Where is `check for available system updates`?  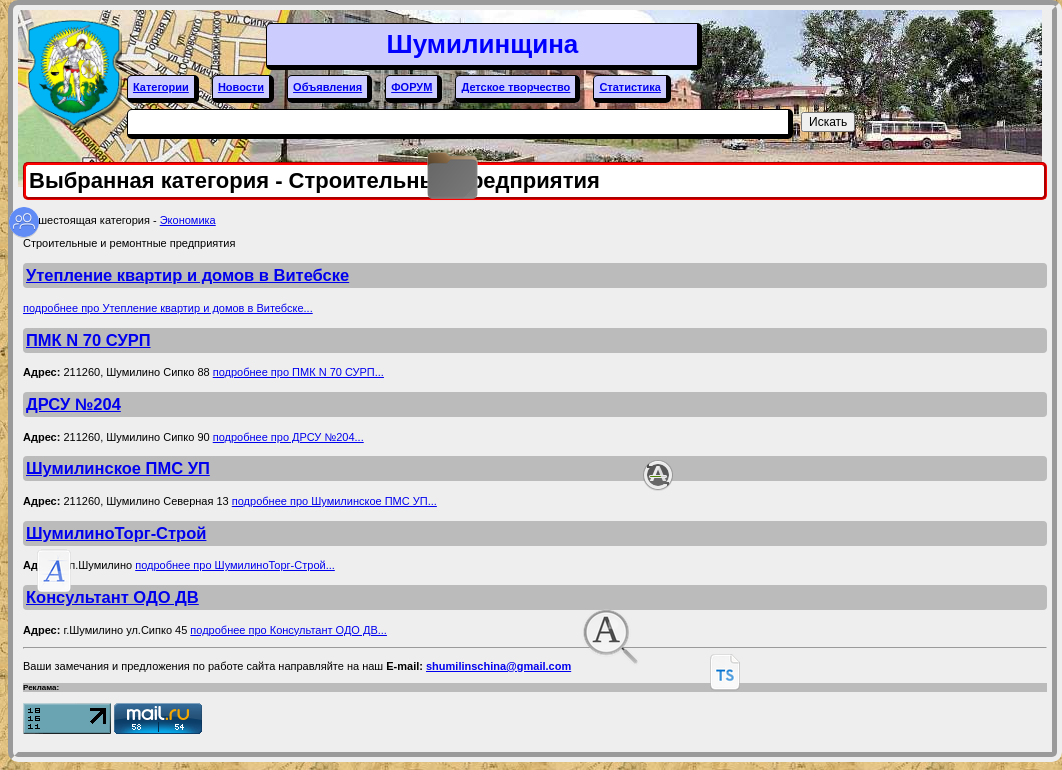
check for available system updates is located at coordinates (658, 475).